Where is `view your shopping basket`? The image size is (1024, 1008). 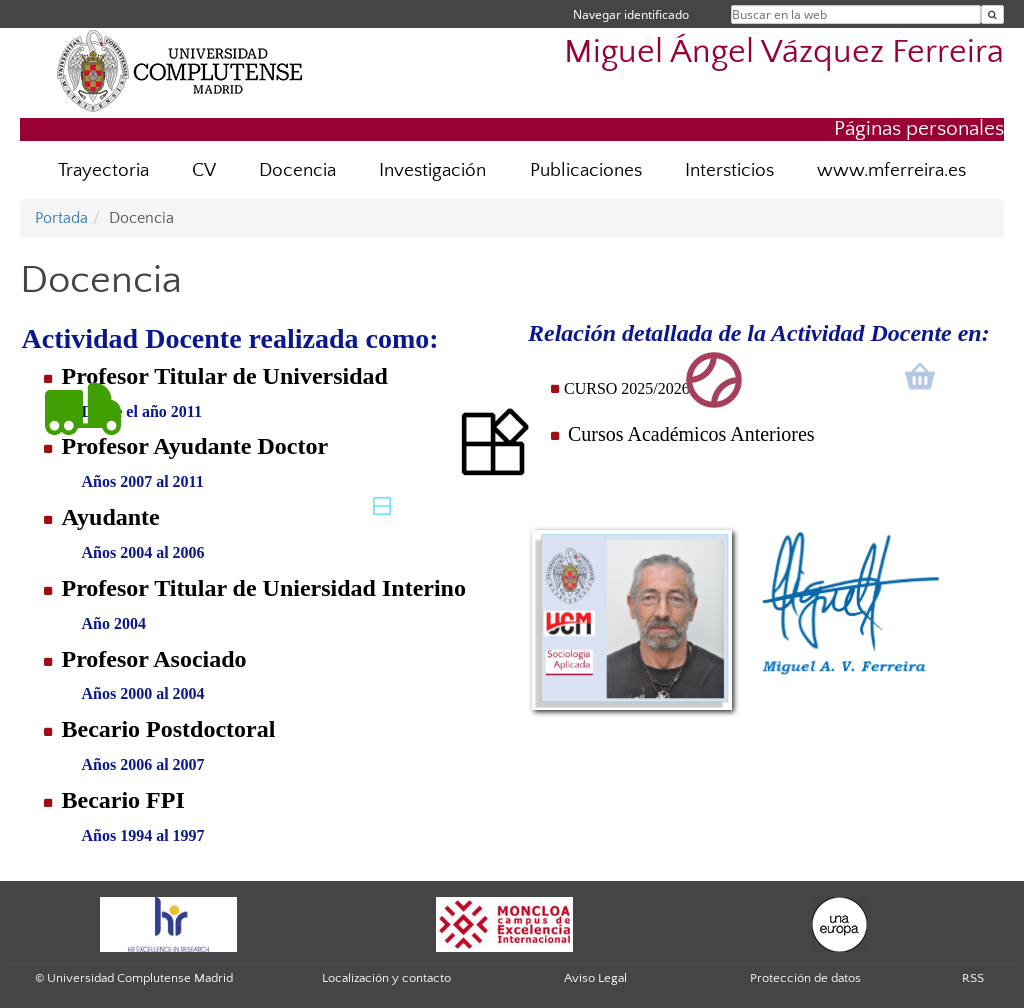 view your shopping basket is located at coordinates (920, 377).